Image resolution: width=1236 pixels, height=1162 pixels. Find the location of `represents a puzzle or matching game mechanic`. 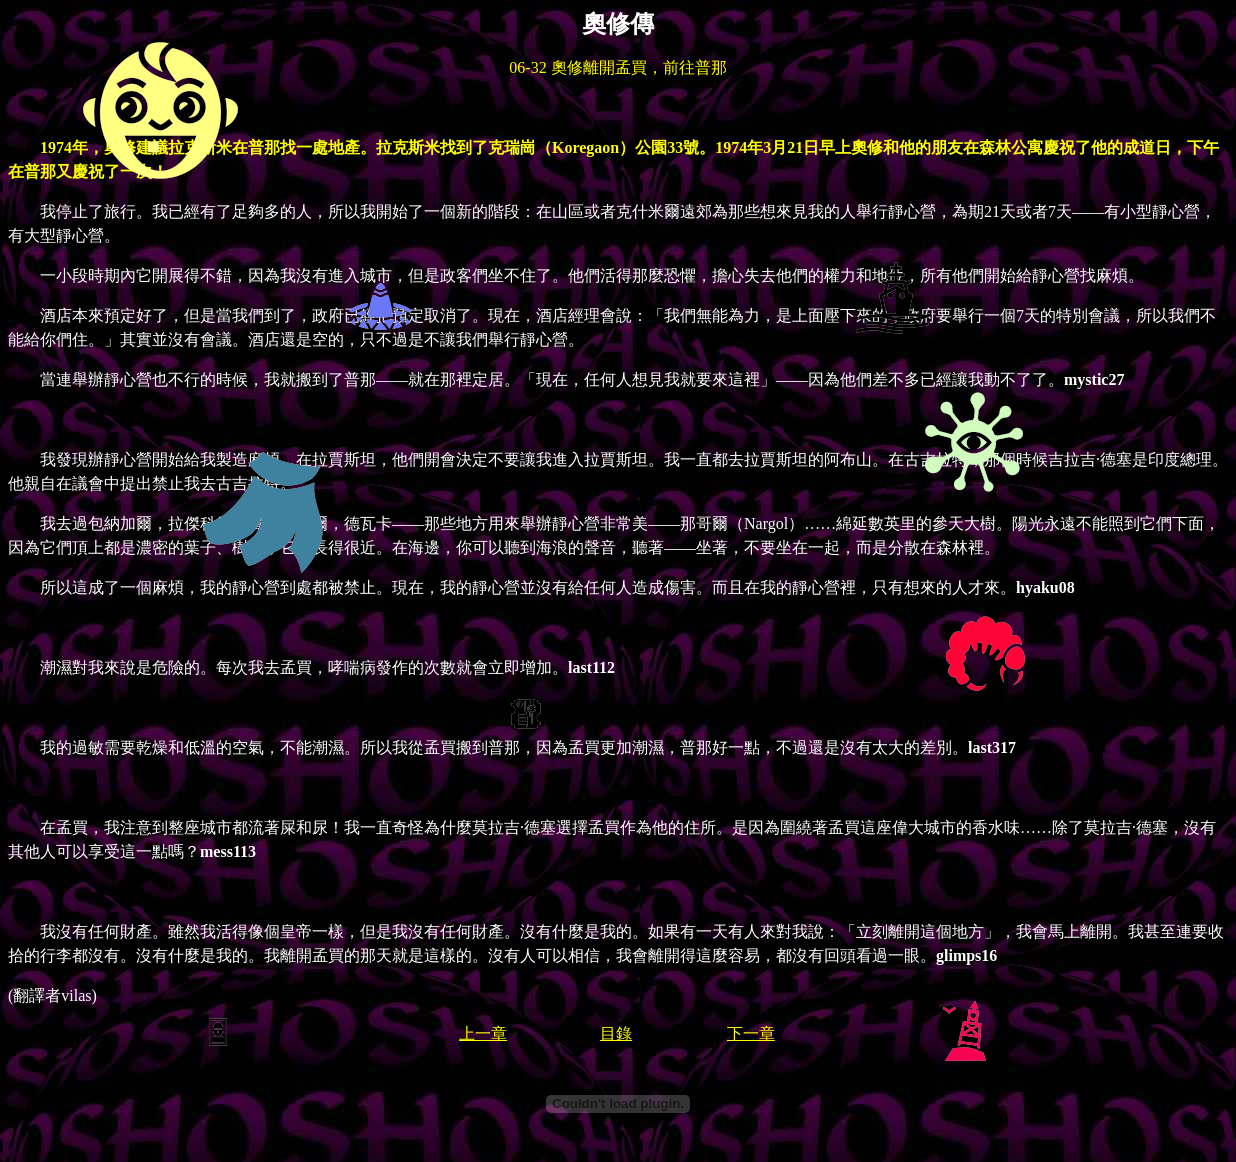

represents a puzzle or matching game mechanic is located at coordinates (526, 714).